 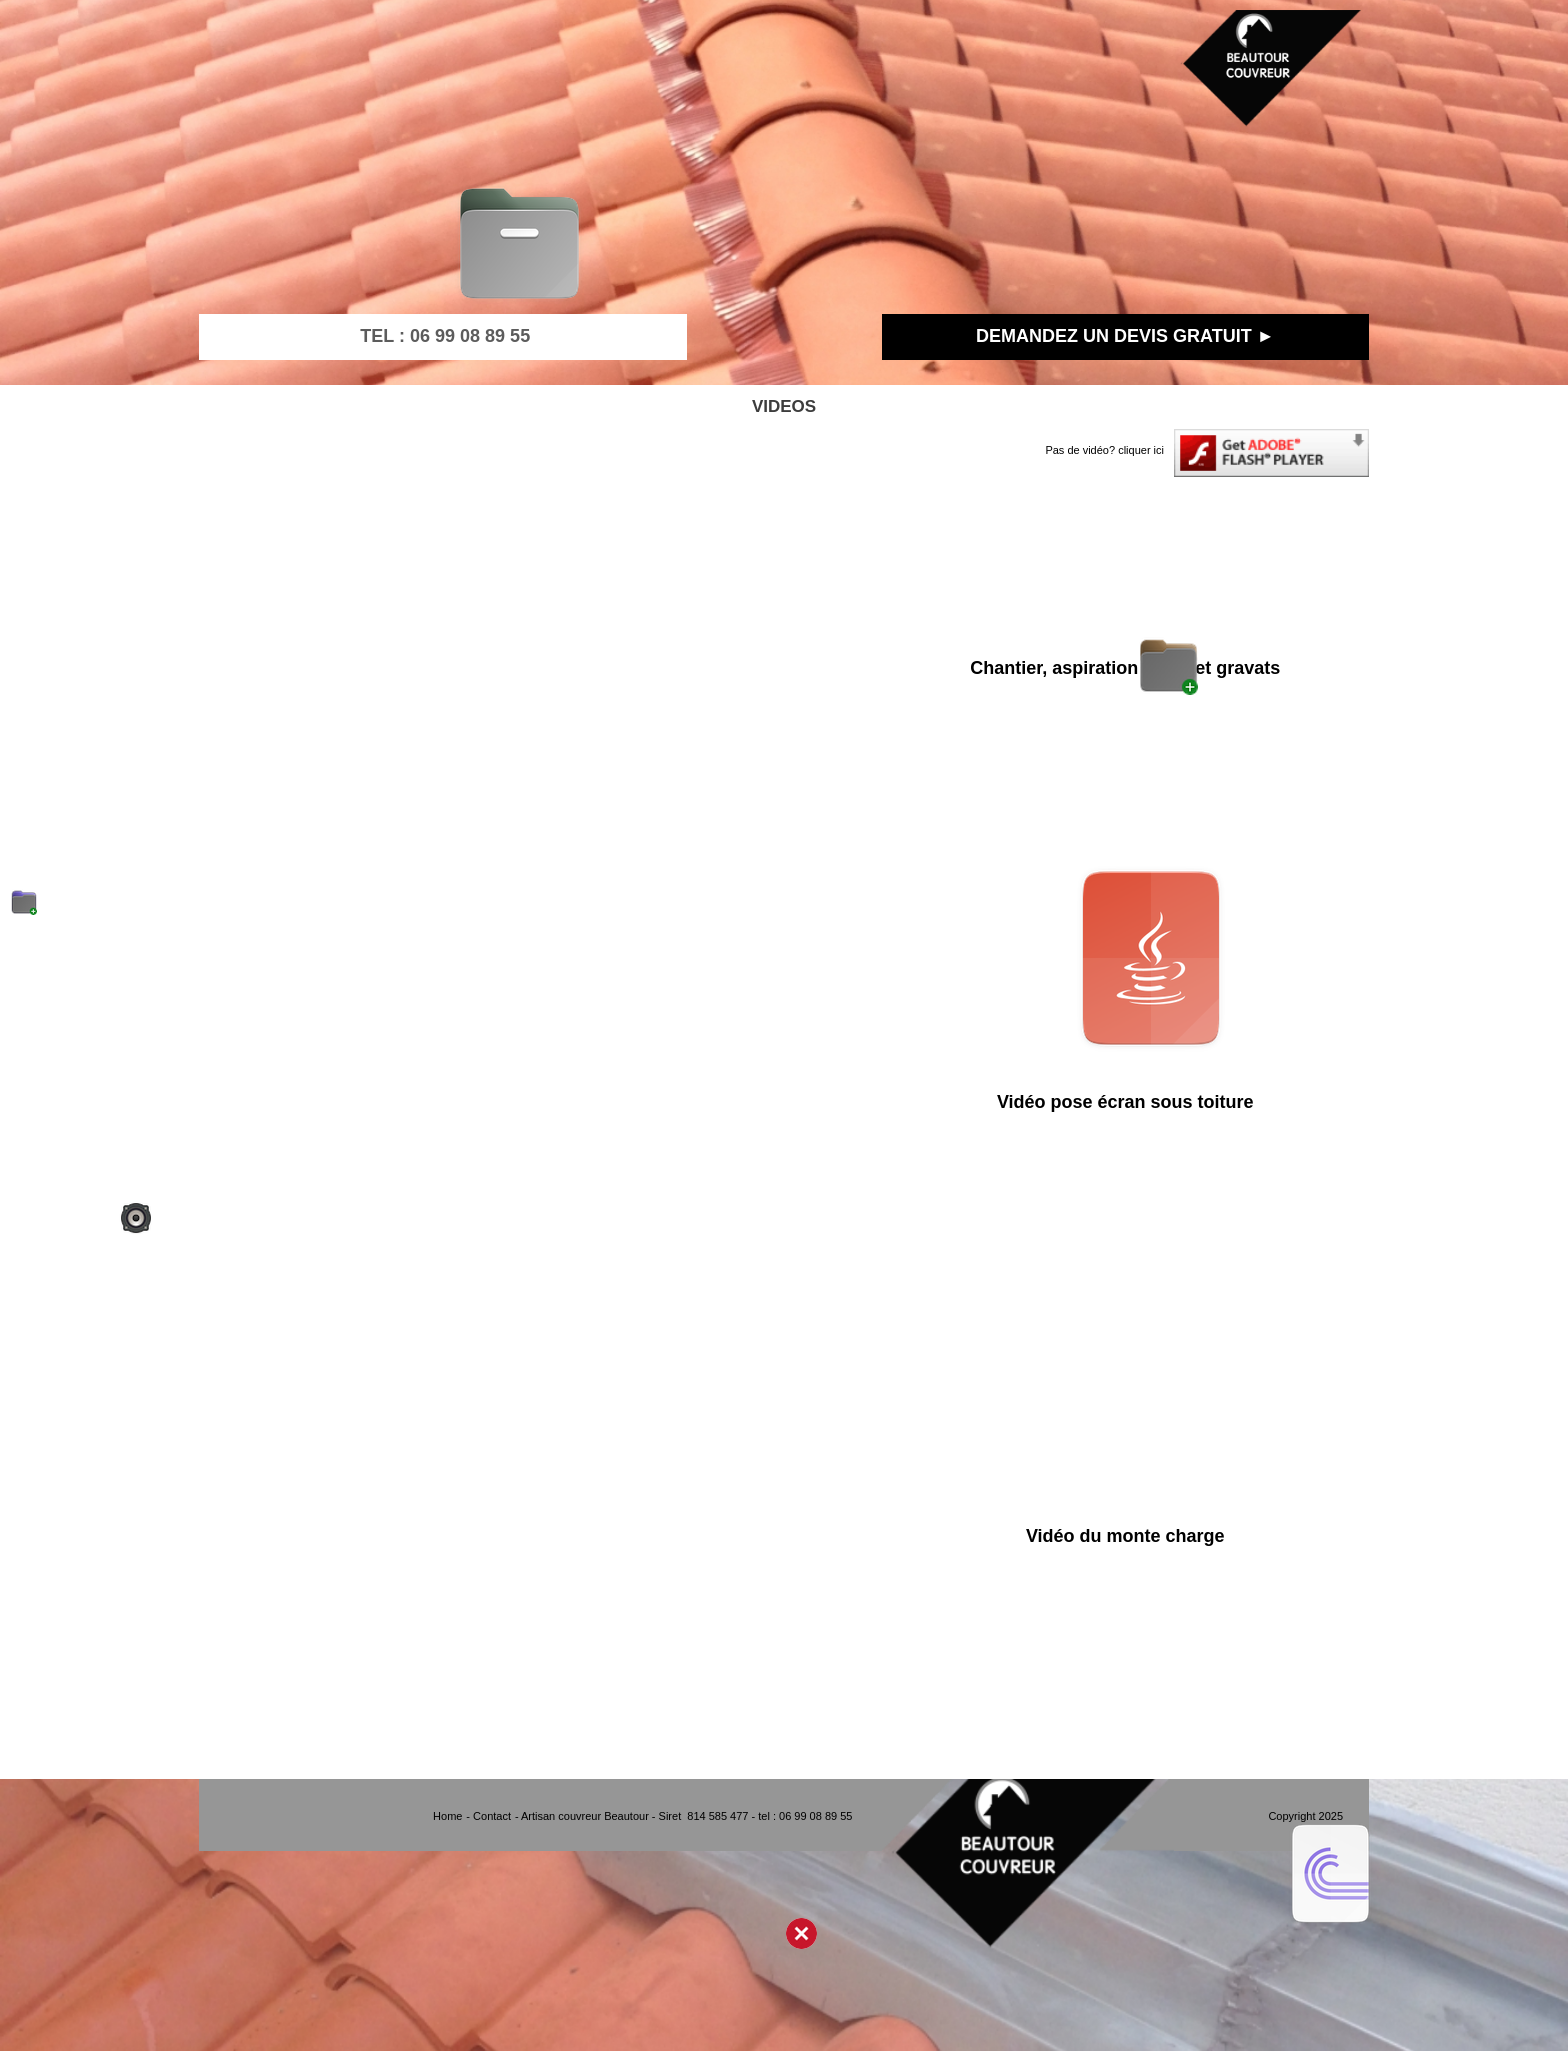 I want to click on adjust speaker or audio output settings, so click(x=136, y=1218).